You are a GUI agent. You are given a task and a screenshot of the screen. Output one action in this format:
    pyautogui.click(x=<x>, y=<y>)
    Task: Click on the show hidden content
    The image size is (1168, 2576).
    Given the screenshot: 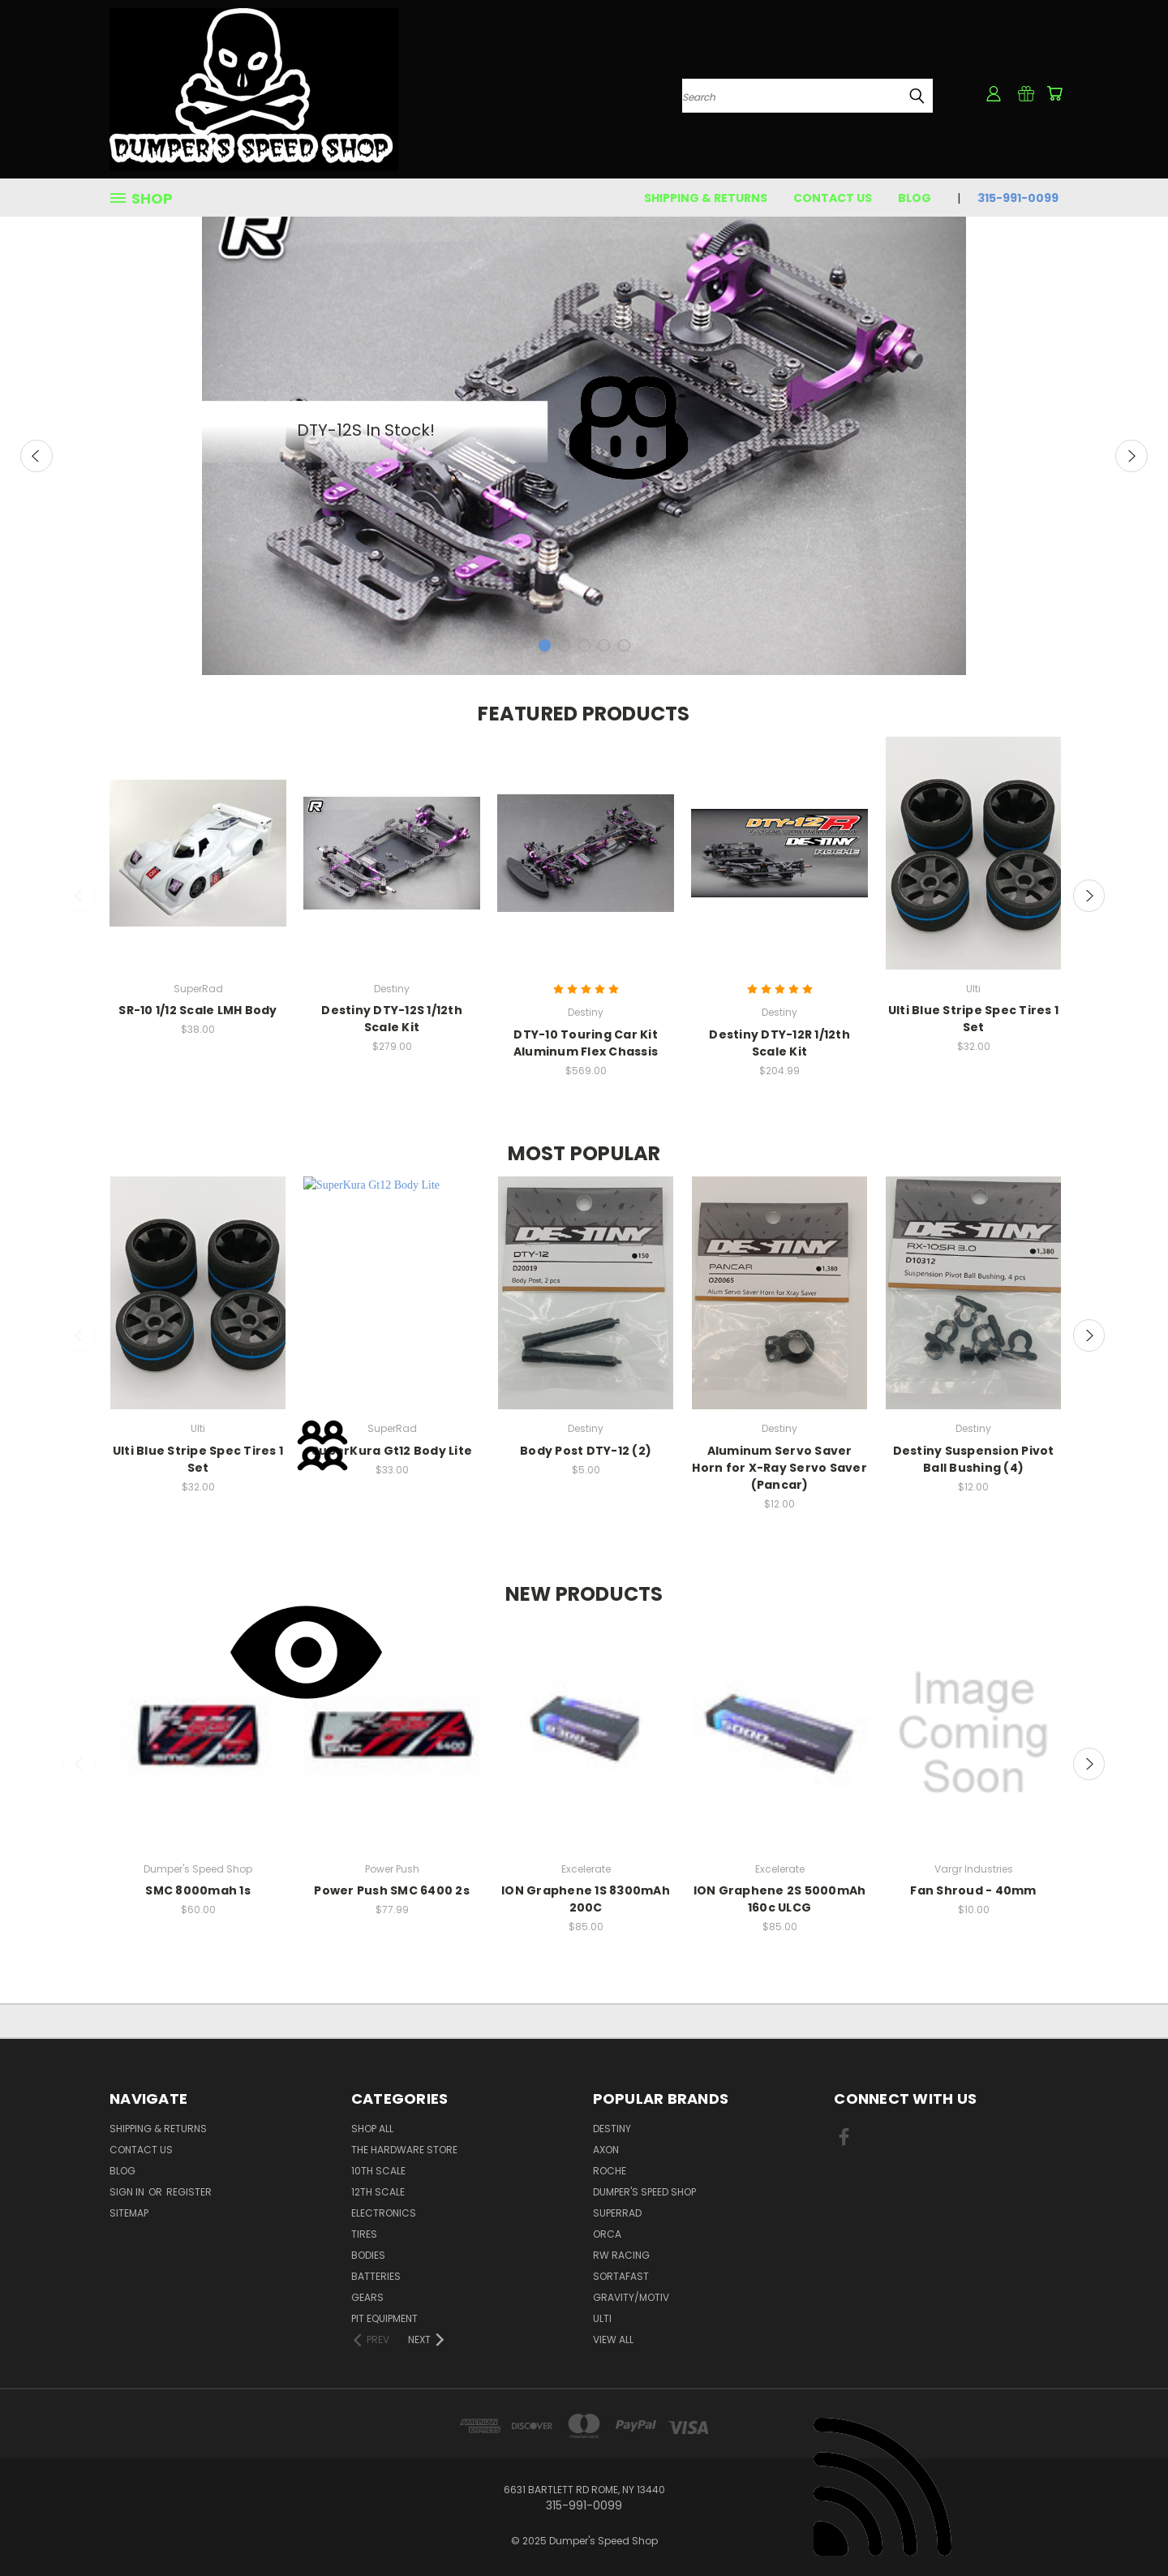 What is the action you would take?
    pyautogui.click(x=306, y=1652)
    